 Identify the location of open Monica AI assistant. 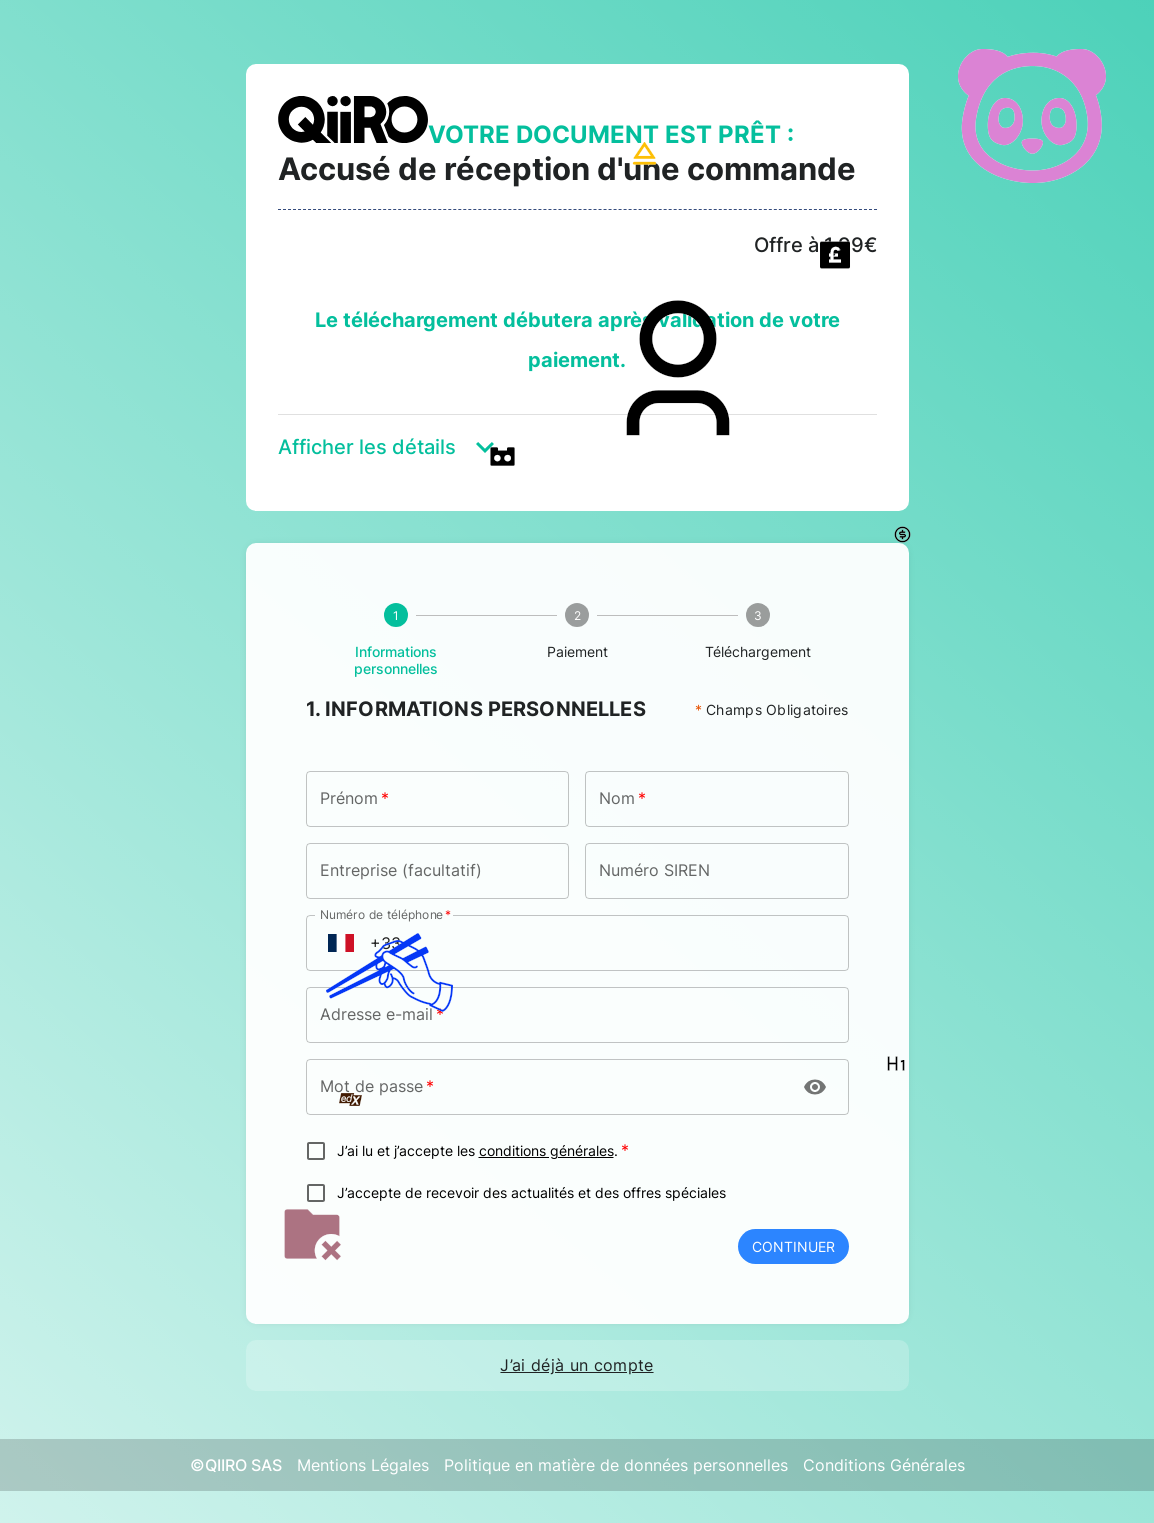
(1032, 116).